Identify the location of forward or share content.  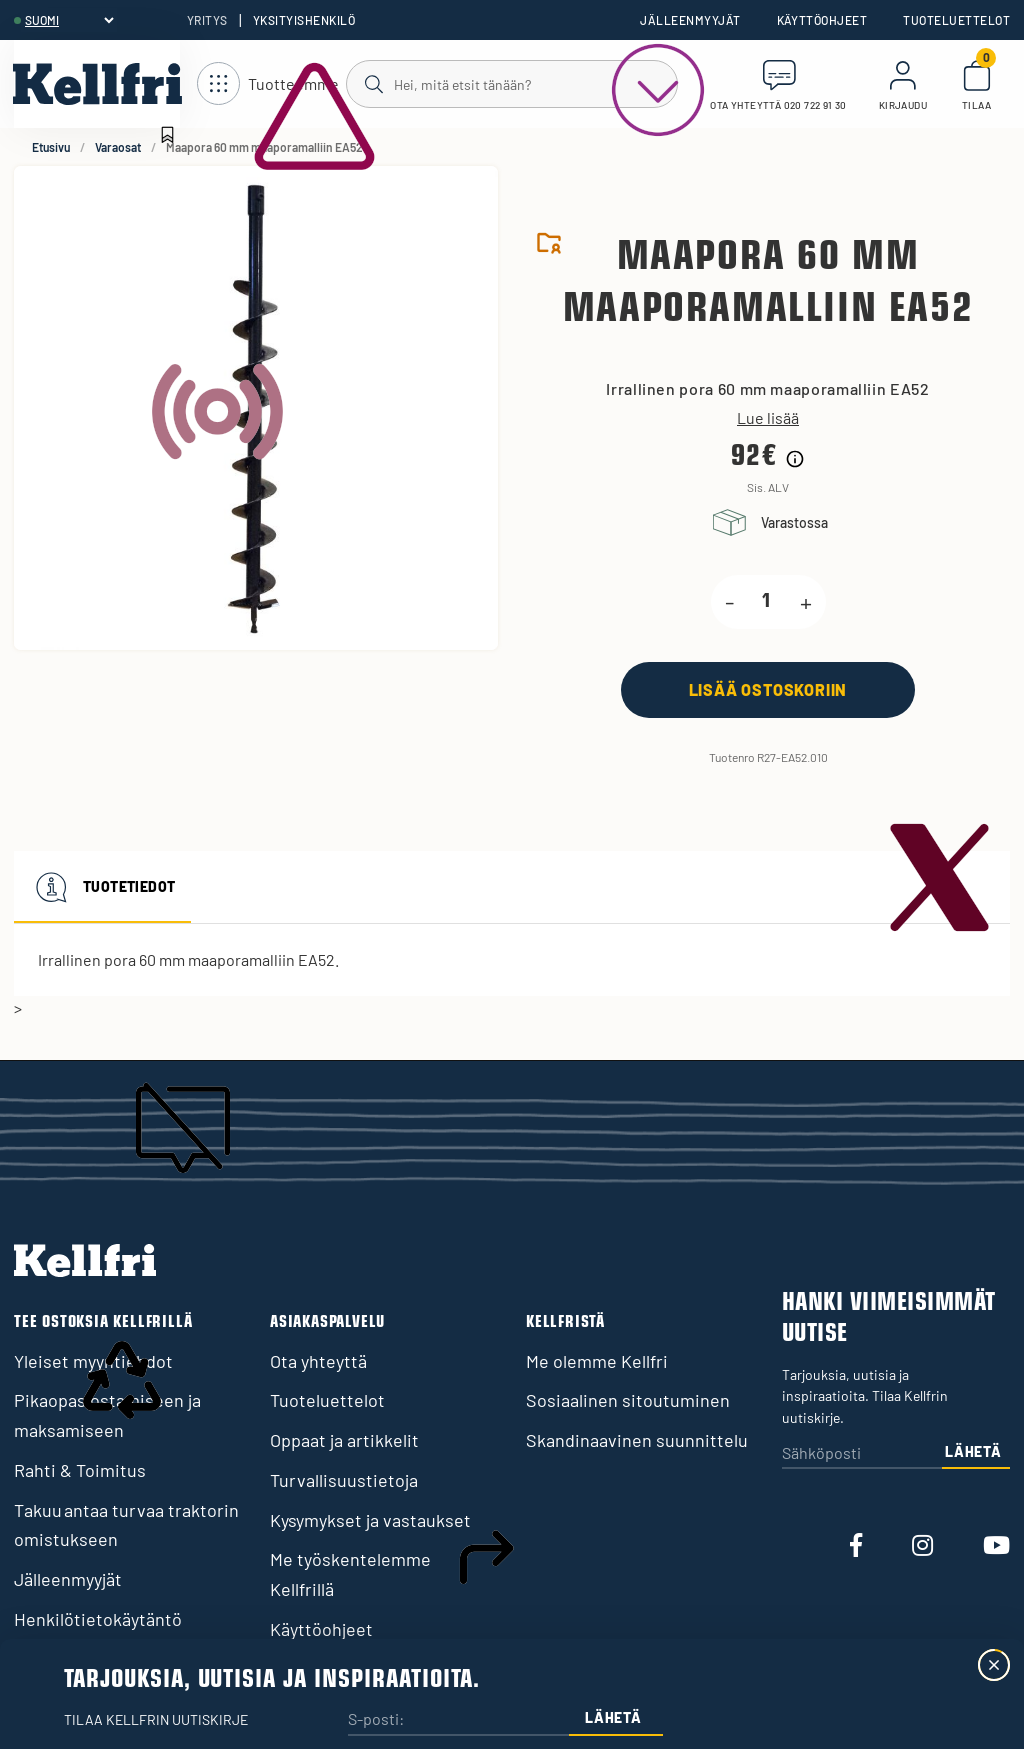
(485, 1559).